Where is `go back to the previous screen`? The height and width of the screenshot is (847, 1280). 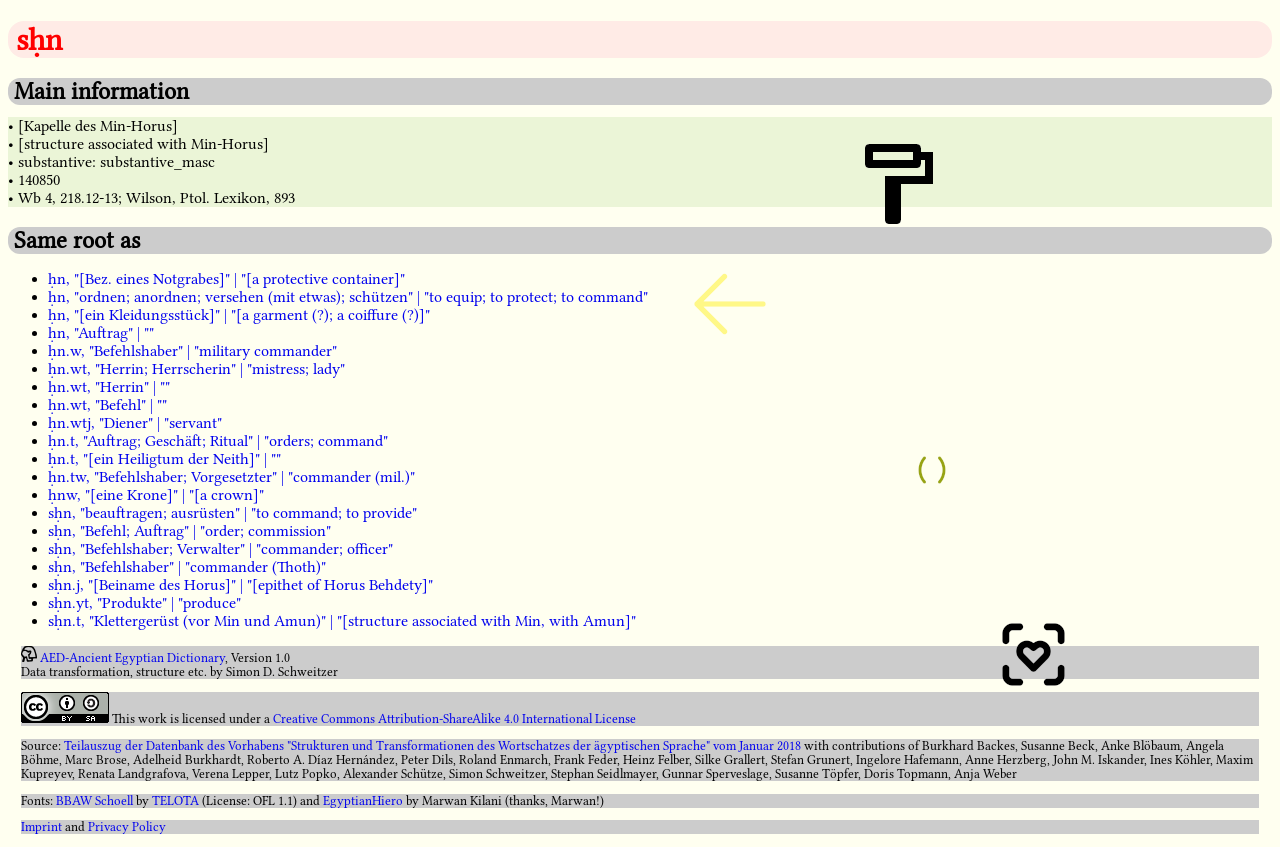
go back to the previous screen is located at coordinates (730, 304).